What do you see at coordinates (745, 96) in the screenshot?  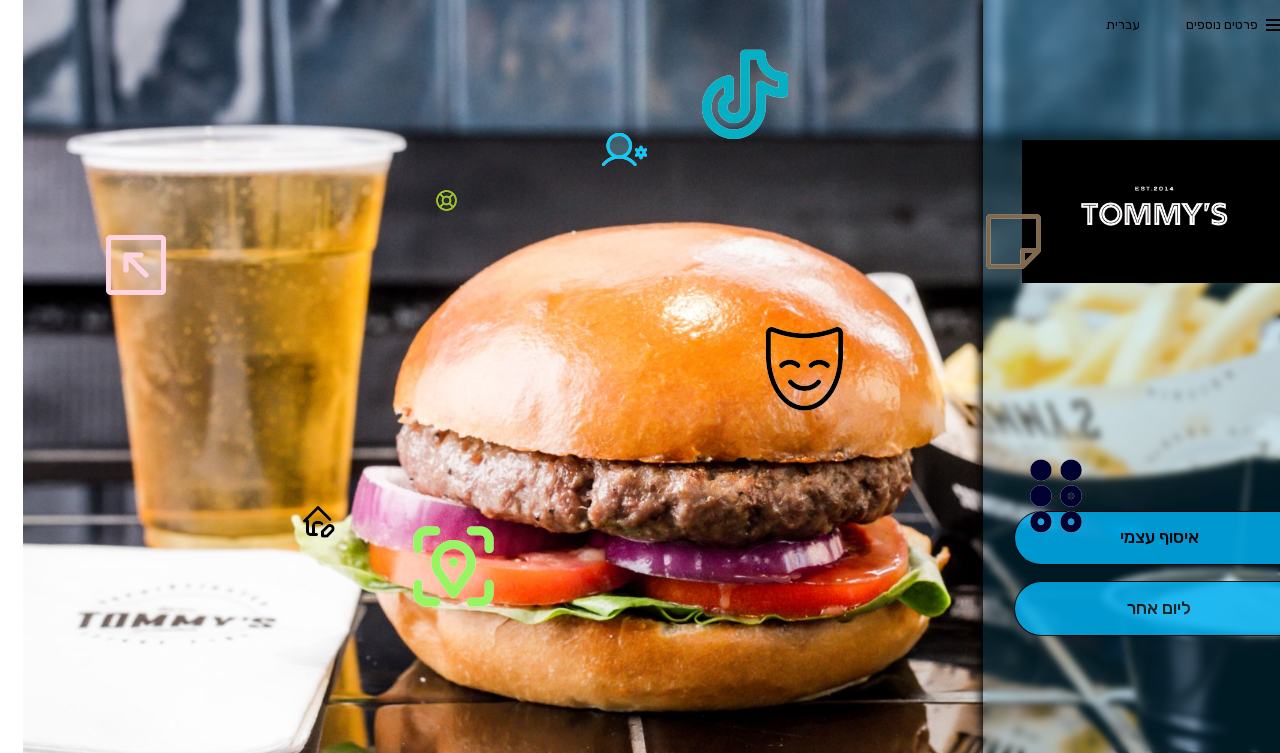 I see `open TikTok app` at bounding box center [745, 96].